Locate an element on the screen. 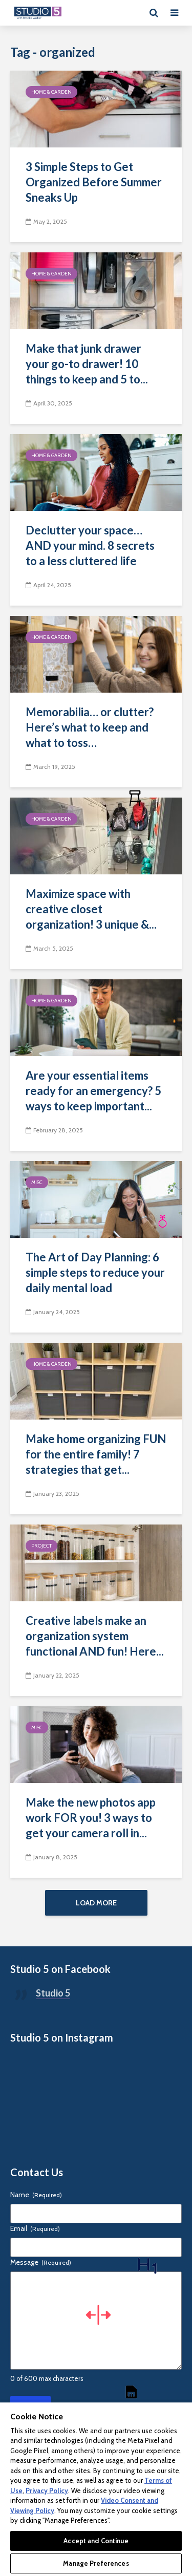 The width and height of the screenshot is (192, 2576). indicates nonbinary gender identity option is located at coordinates (162, 1221).